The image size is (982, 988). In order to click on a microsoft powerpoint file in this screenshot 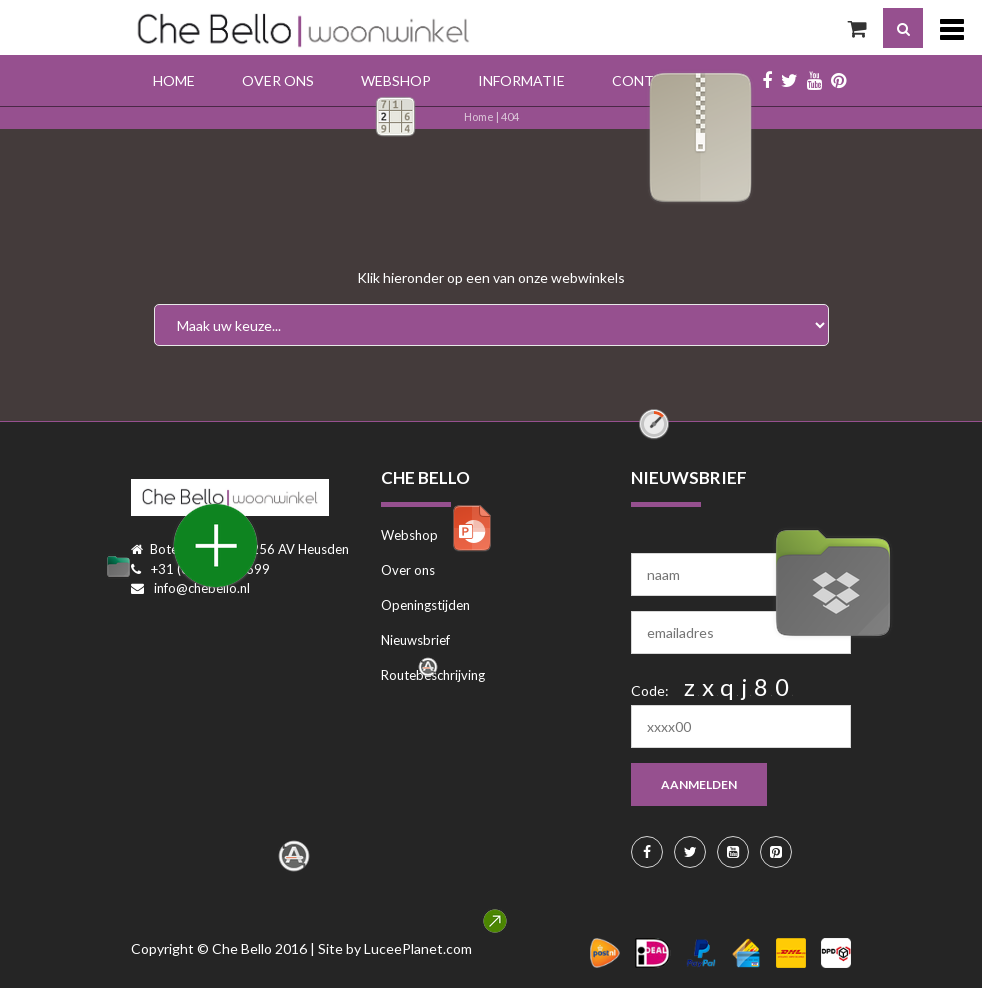, I will do `click(472, 528)`.